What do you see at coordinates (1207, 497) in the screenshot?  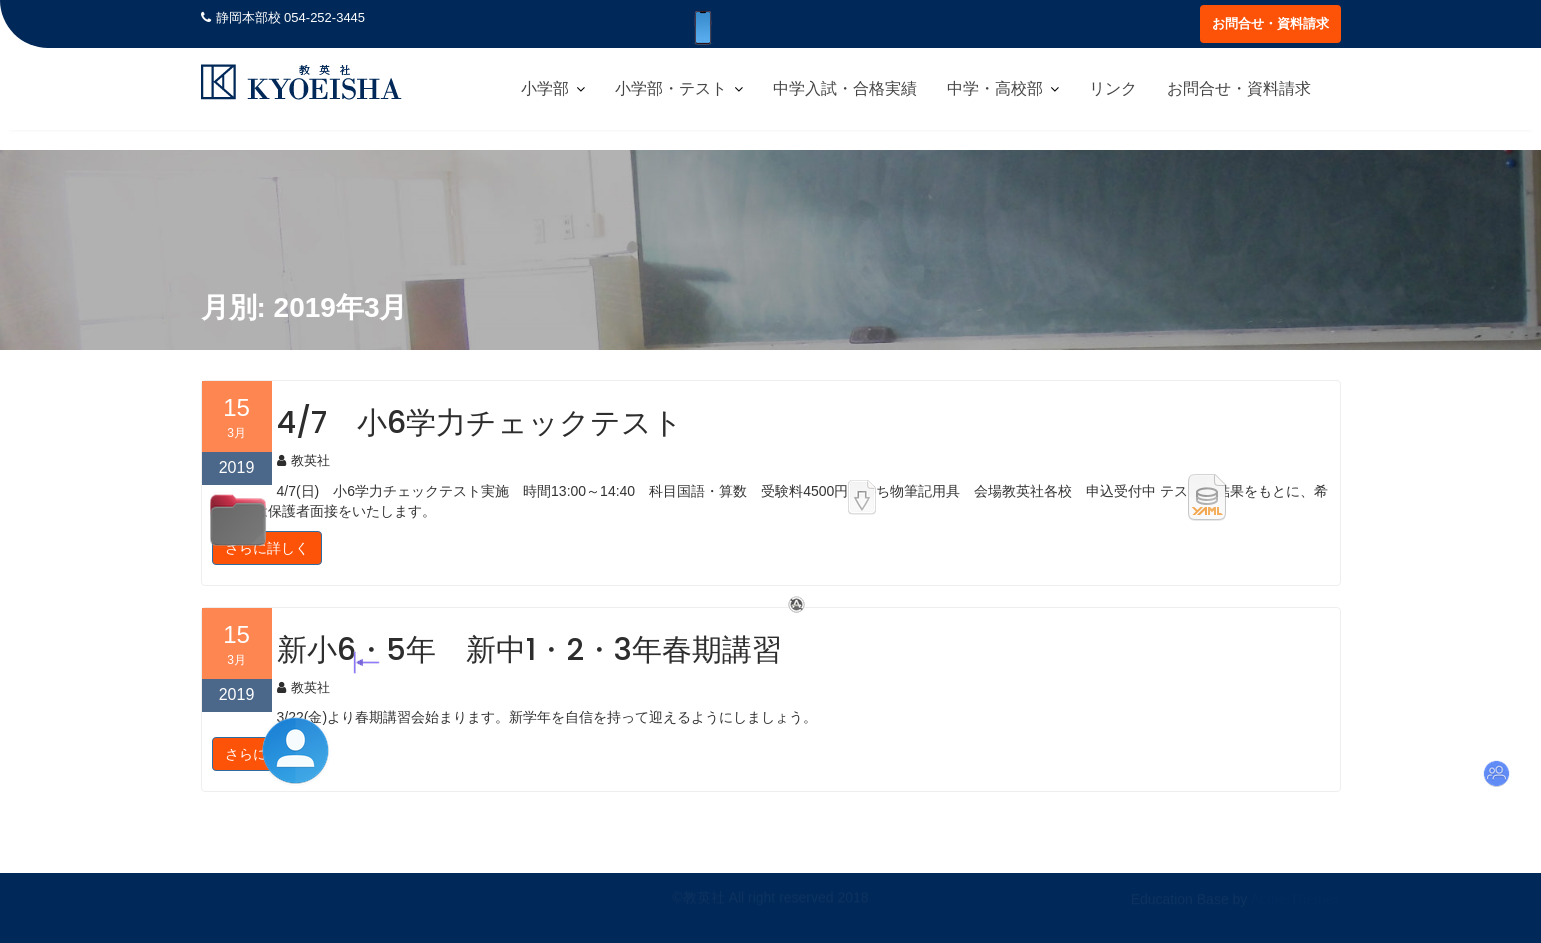 I see `a yaml configuration file` at bounding box center [1207, 497].